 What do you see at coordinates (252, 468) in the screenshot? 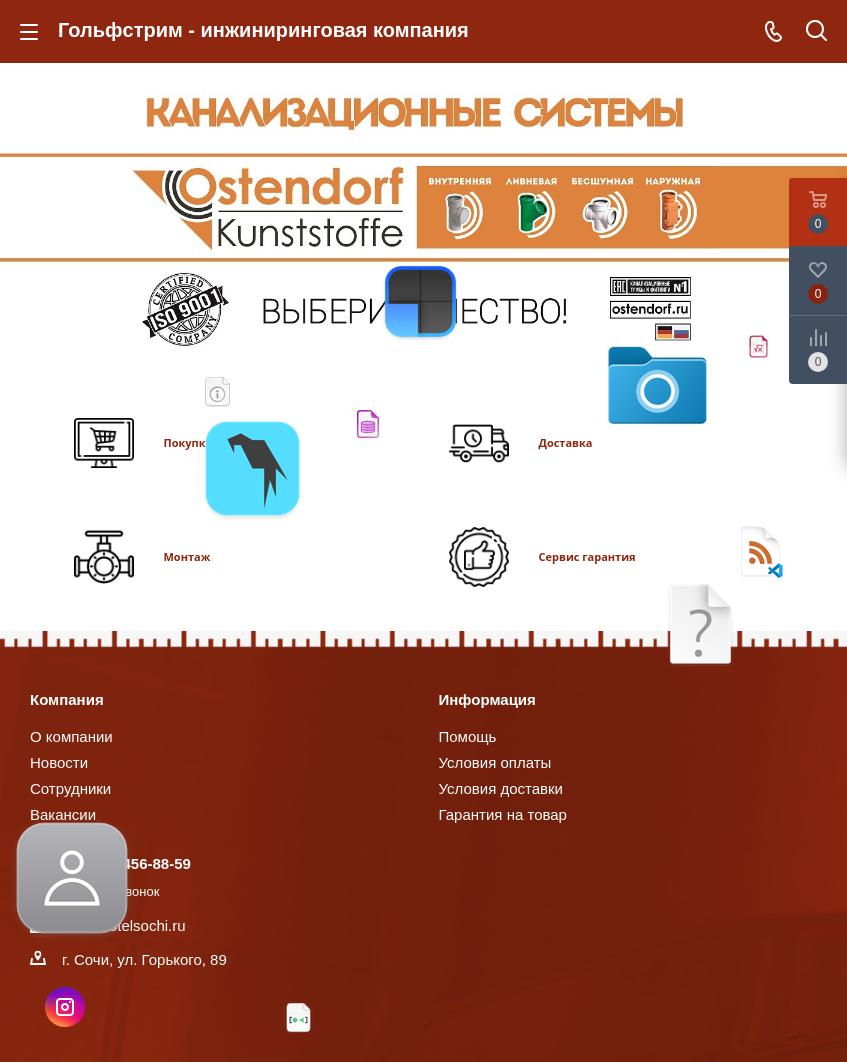
I see `launch the Parrot OS application` at bounding box center [252, 468].